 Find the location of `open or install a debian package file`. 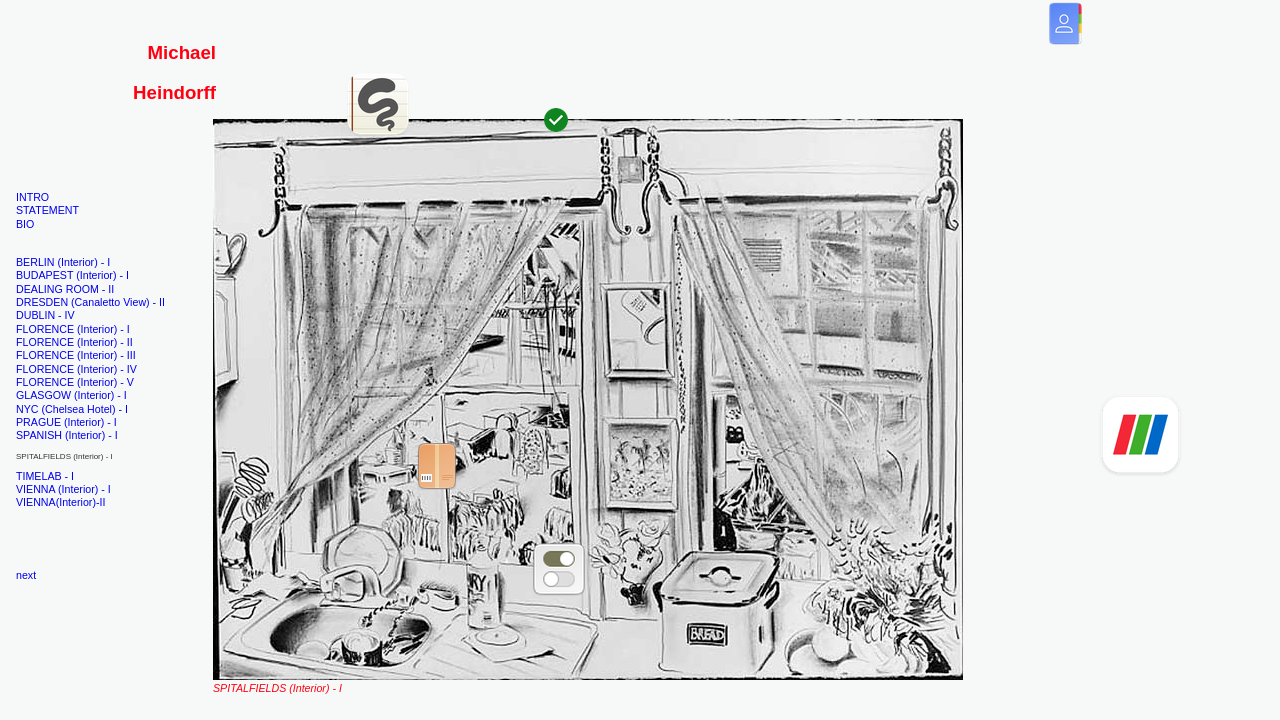

open or install a debian package file is located at coordinates (437, 466).